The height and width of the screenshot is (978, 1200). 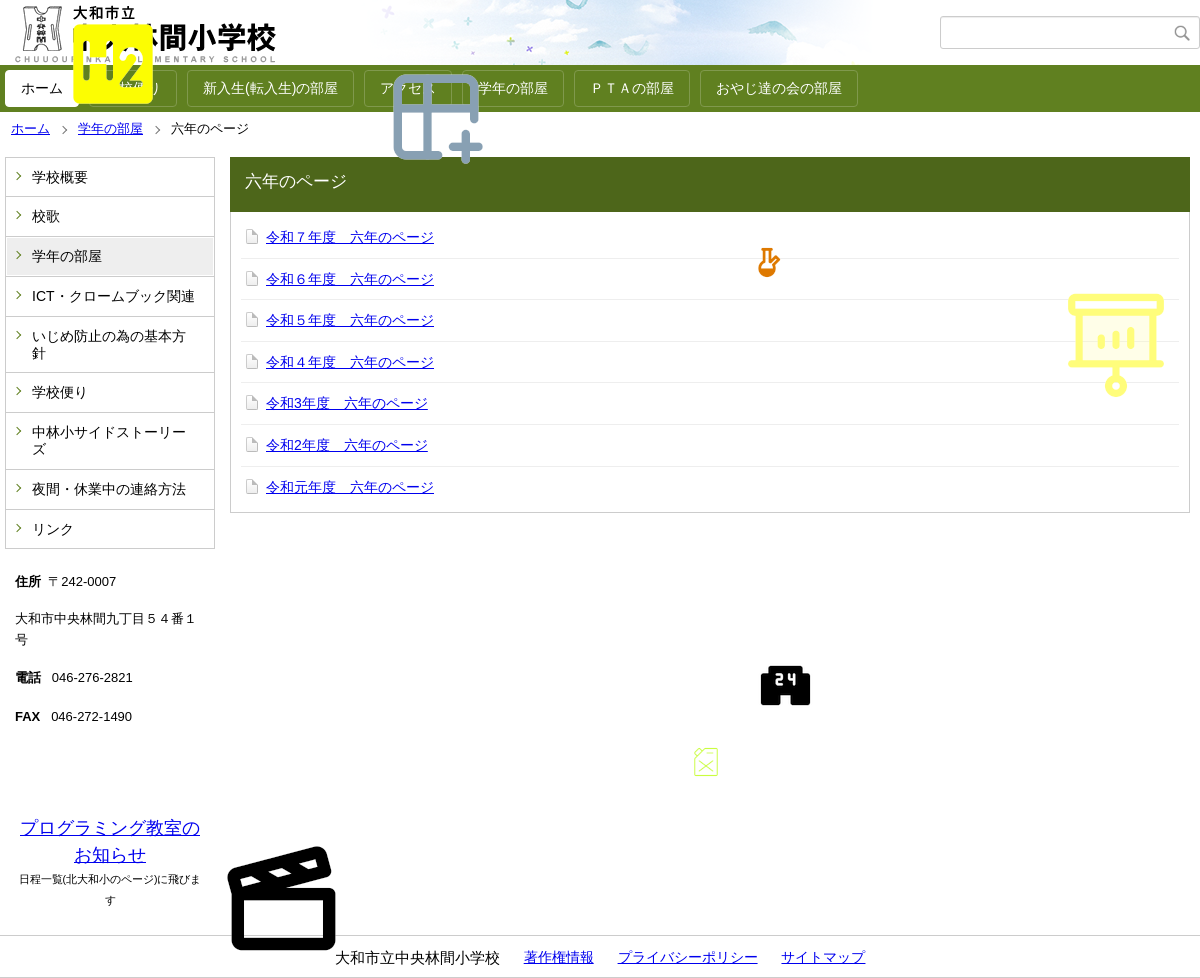 What do you see at coordinates (706, 762) in the screenshot?
I see `indicates fuel or gas station nearby` at bounding box center [706, 762].